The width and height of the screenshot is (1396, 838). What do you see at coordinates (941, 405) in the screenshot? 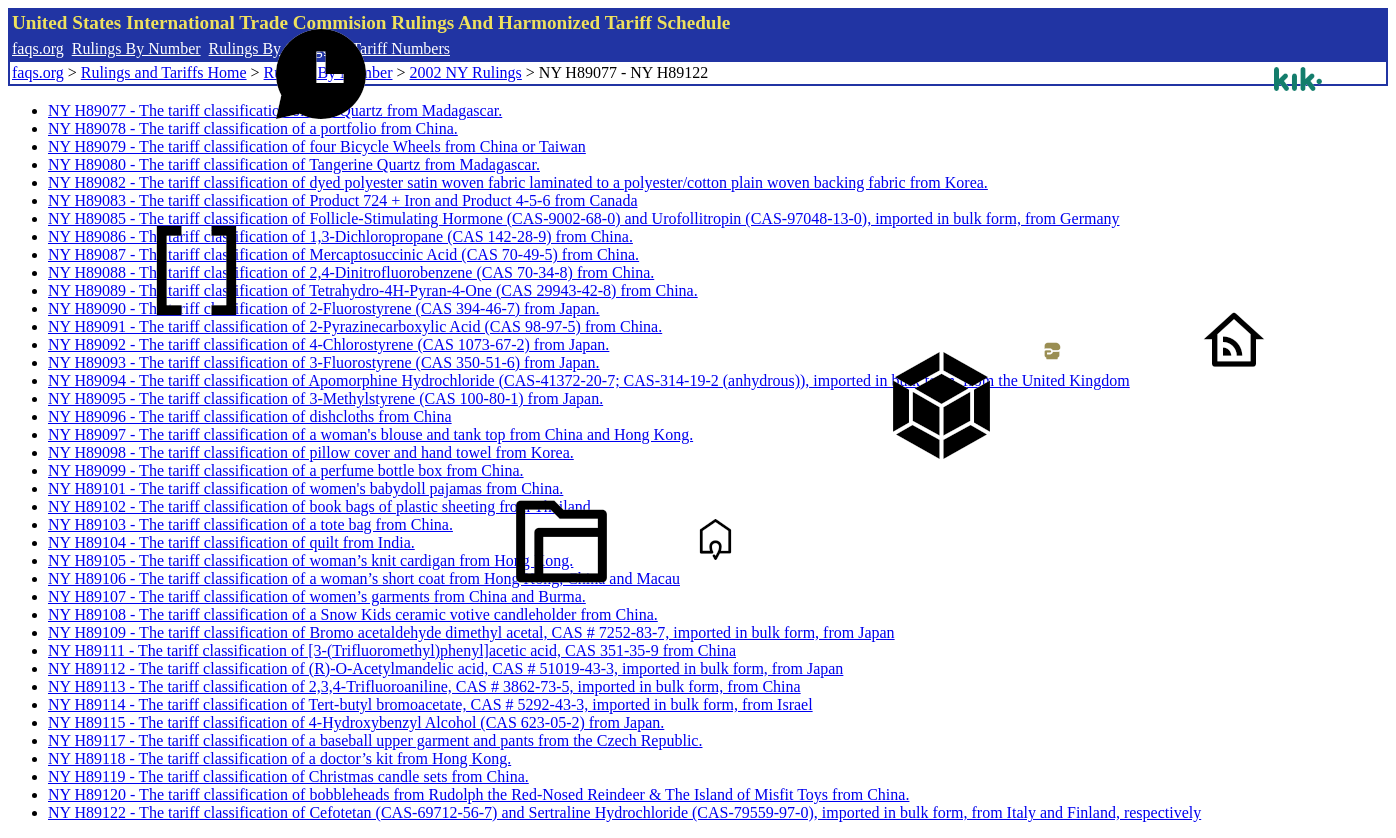
I see `webpack module bundler logo` at bounding box center [941, 405].